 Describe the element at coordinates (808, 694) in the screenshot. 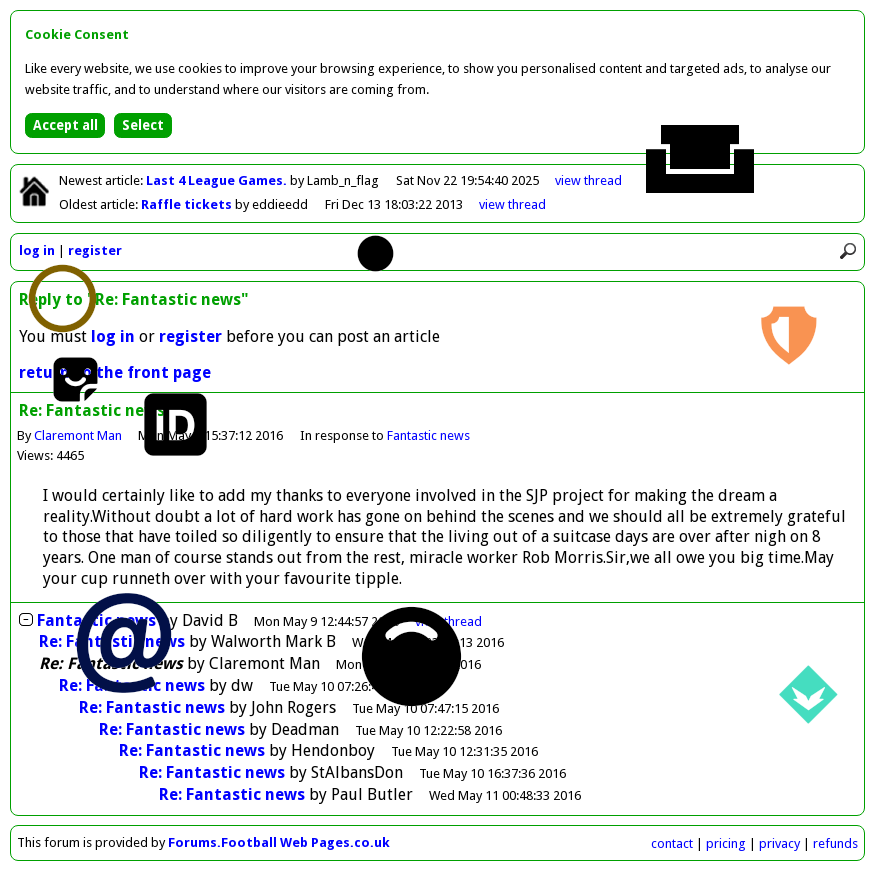

I see `discord hypesquad house of balance badge` at that location.